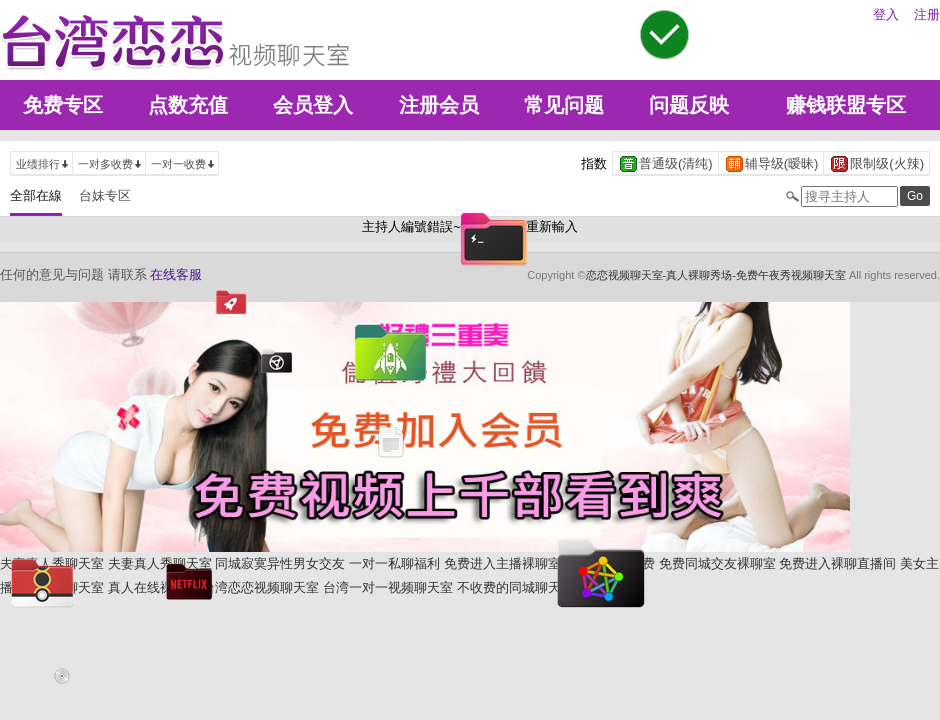 This screenshot has width=940, height=720. What do you see at coordinates (390, 354) in the screenshot?
I see `open your GameJolt games folder` at bounding box center [390, 354].